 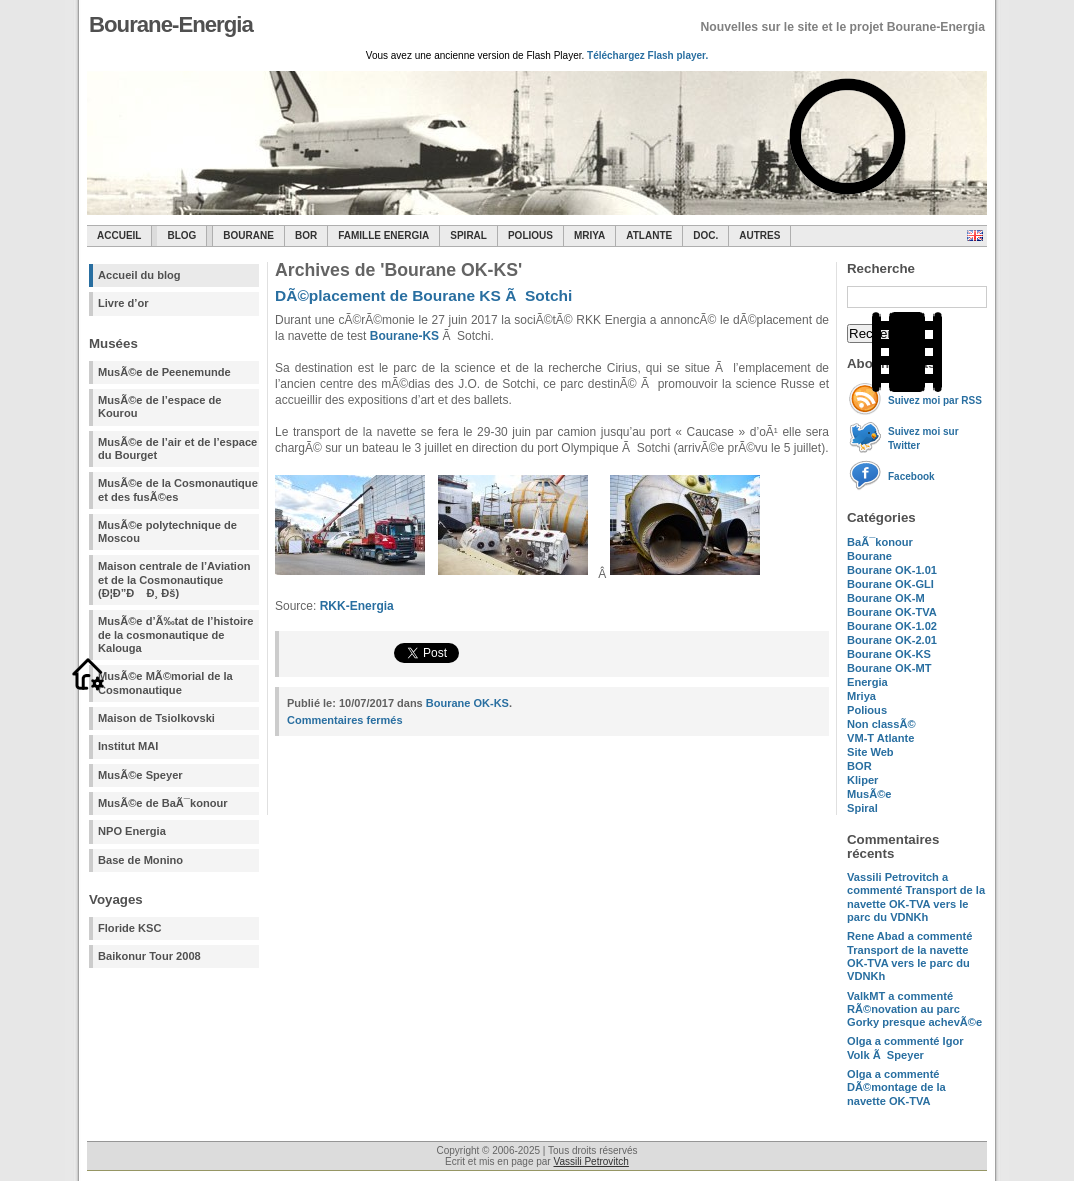 What do you see at coordinates (88, 674) in the screenshot?
I see `access home settings` at bounding box center [88, 674].